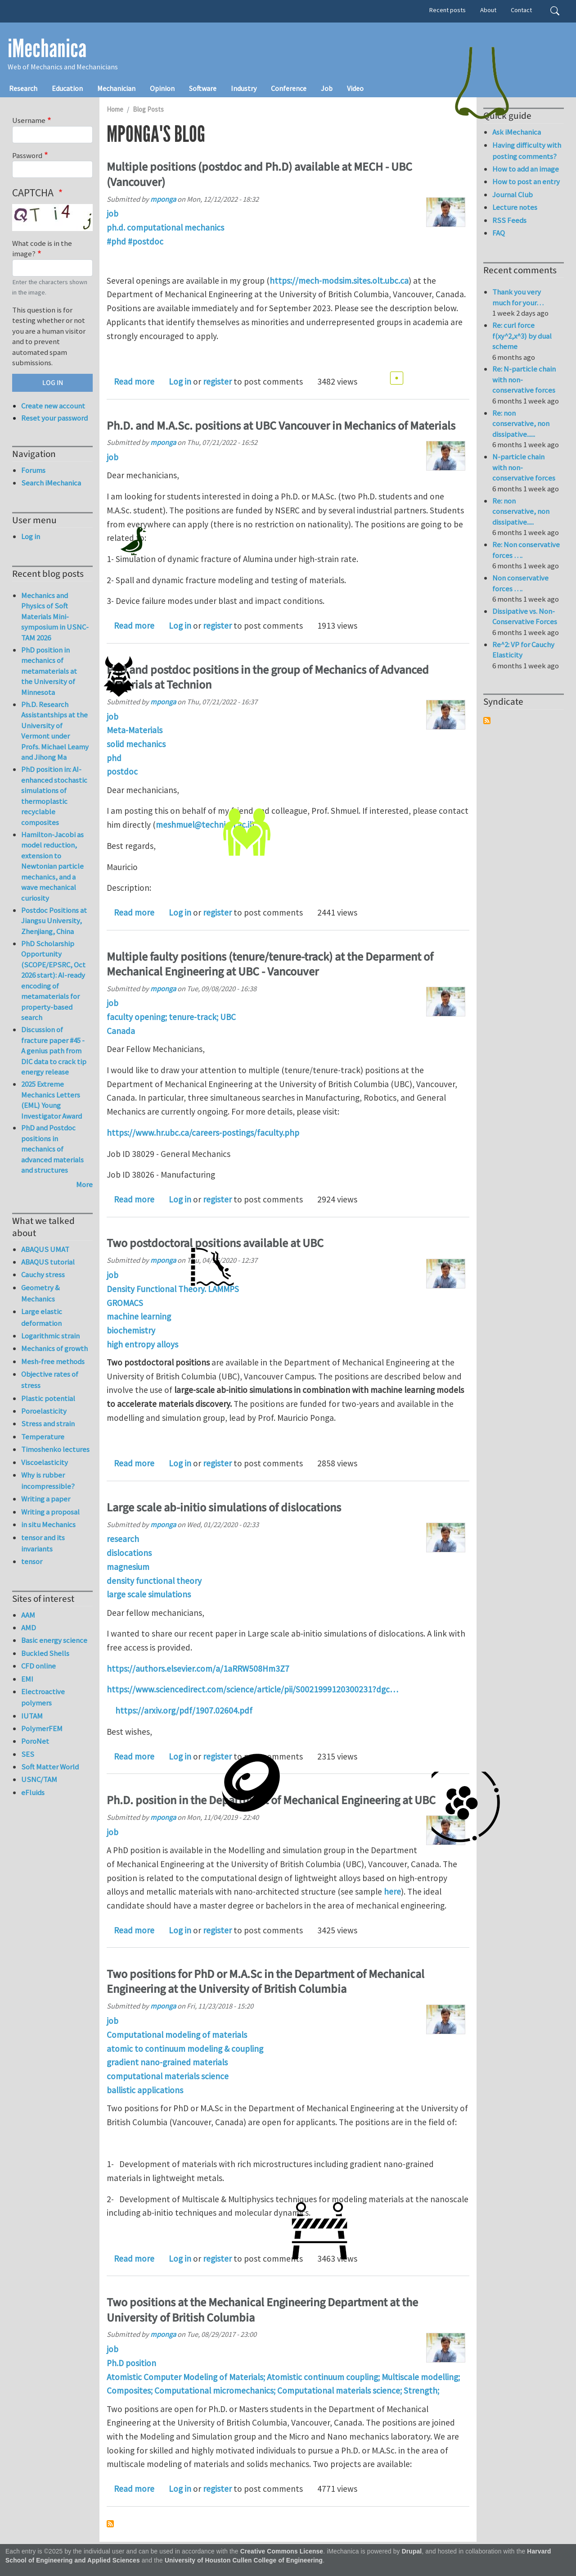 The width and height of the screenshot is (576, 2576). What do you see at coordinates (119, 676) in the screenshot?
I see `select dwarf character class` at bounding box center [119, 676].